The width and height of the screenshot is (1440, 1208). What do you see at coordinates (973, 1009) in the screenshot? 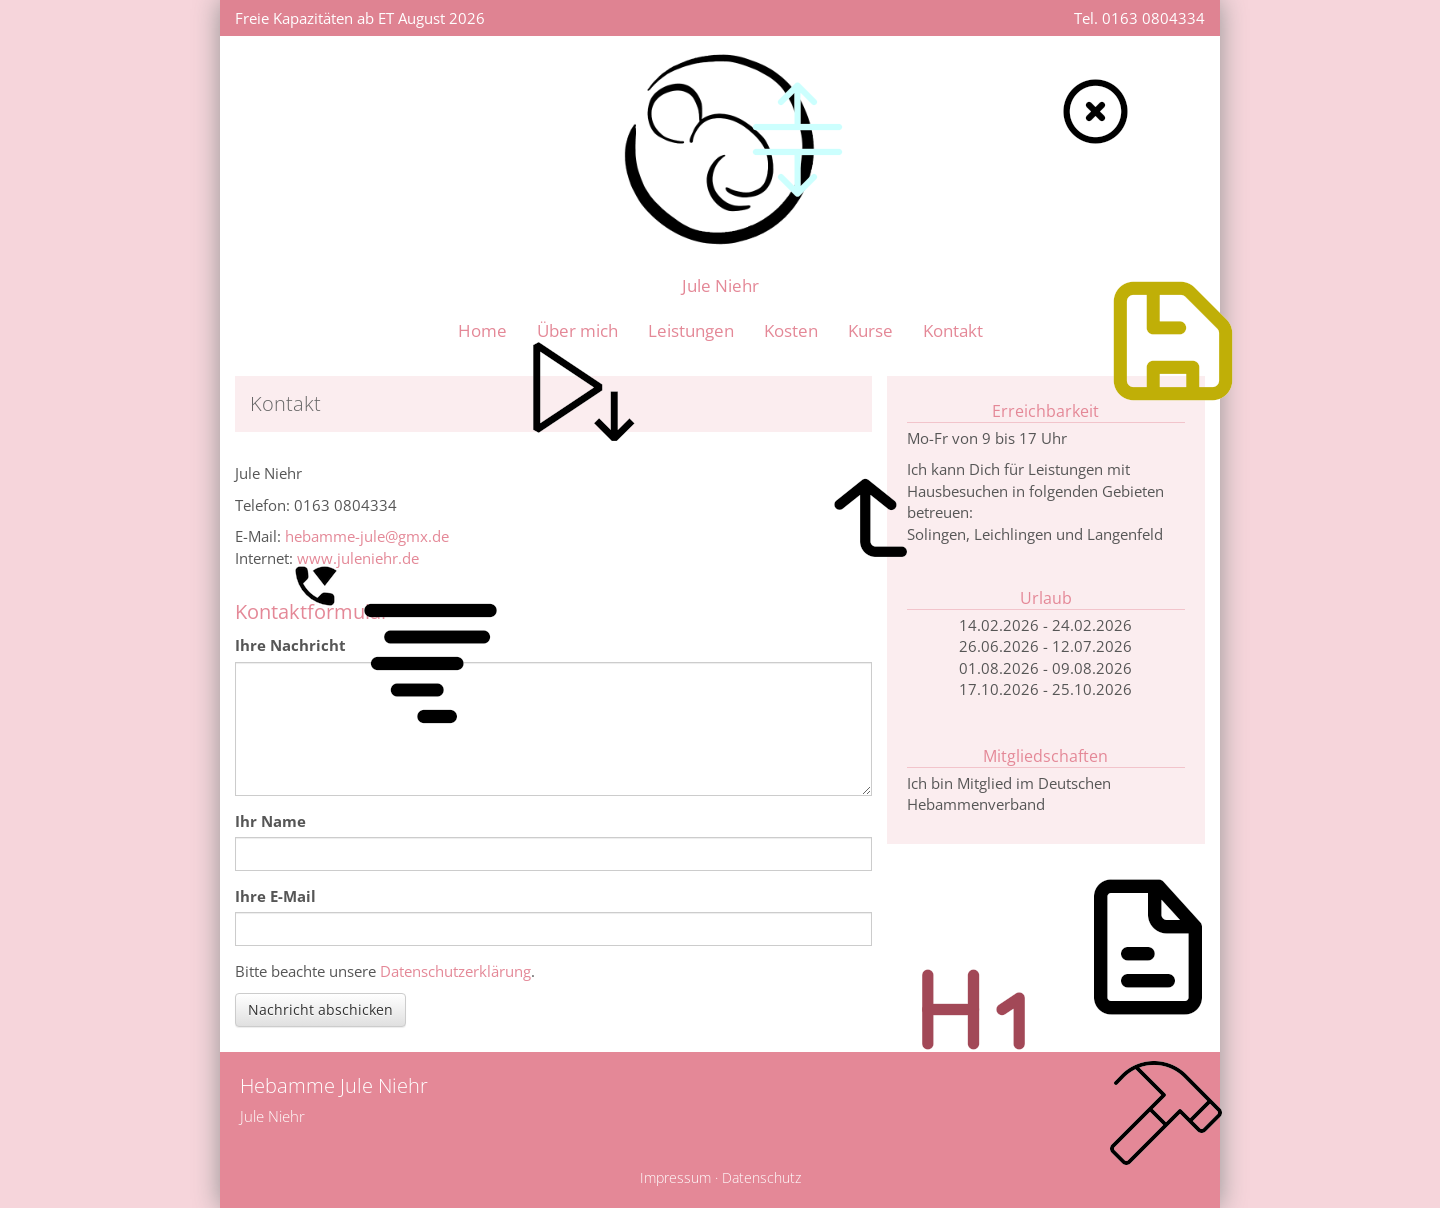
I see `format text as a level 1 heading` at bounding box center [973, 1009].